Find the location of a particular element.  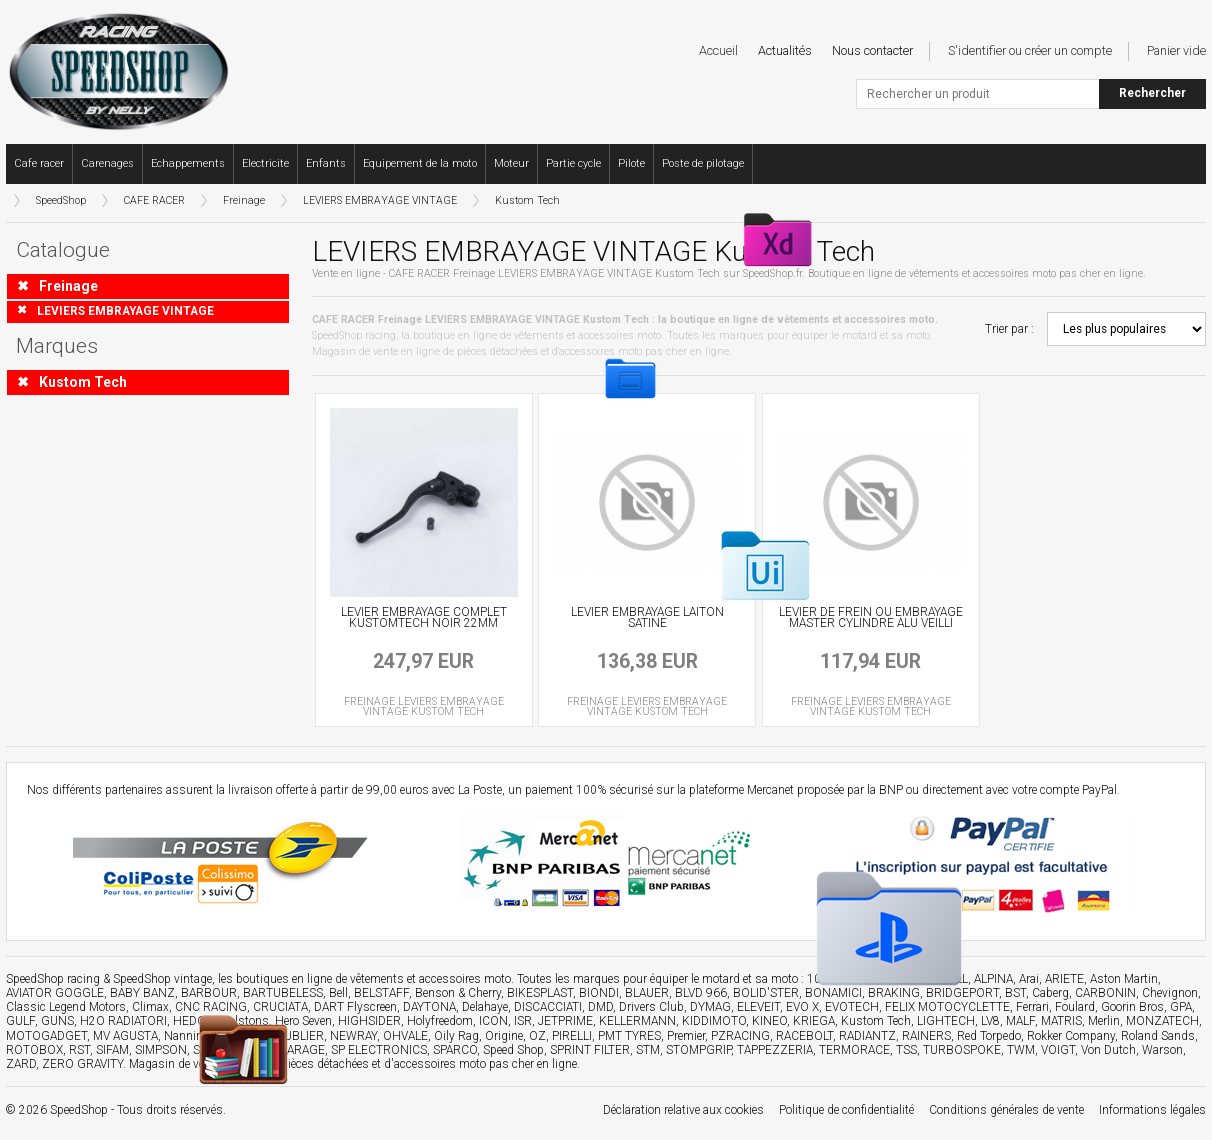

open folder containing Adobe XD project files is located at coordinates (777, 241).